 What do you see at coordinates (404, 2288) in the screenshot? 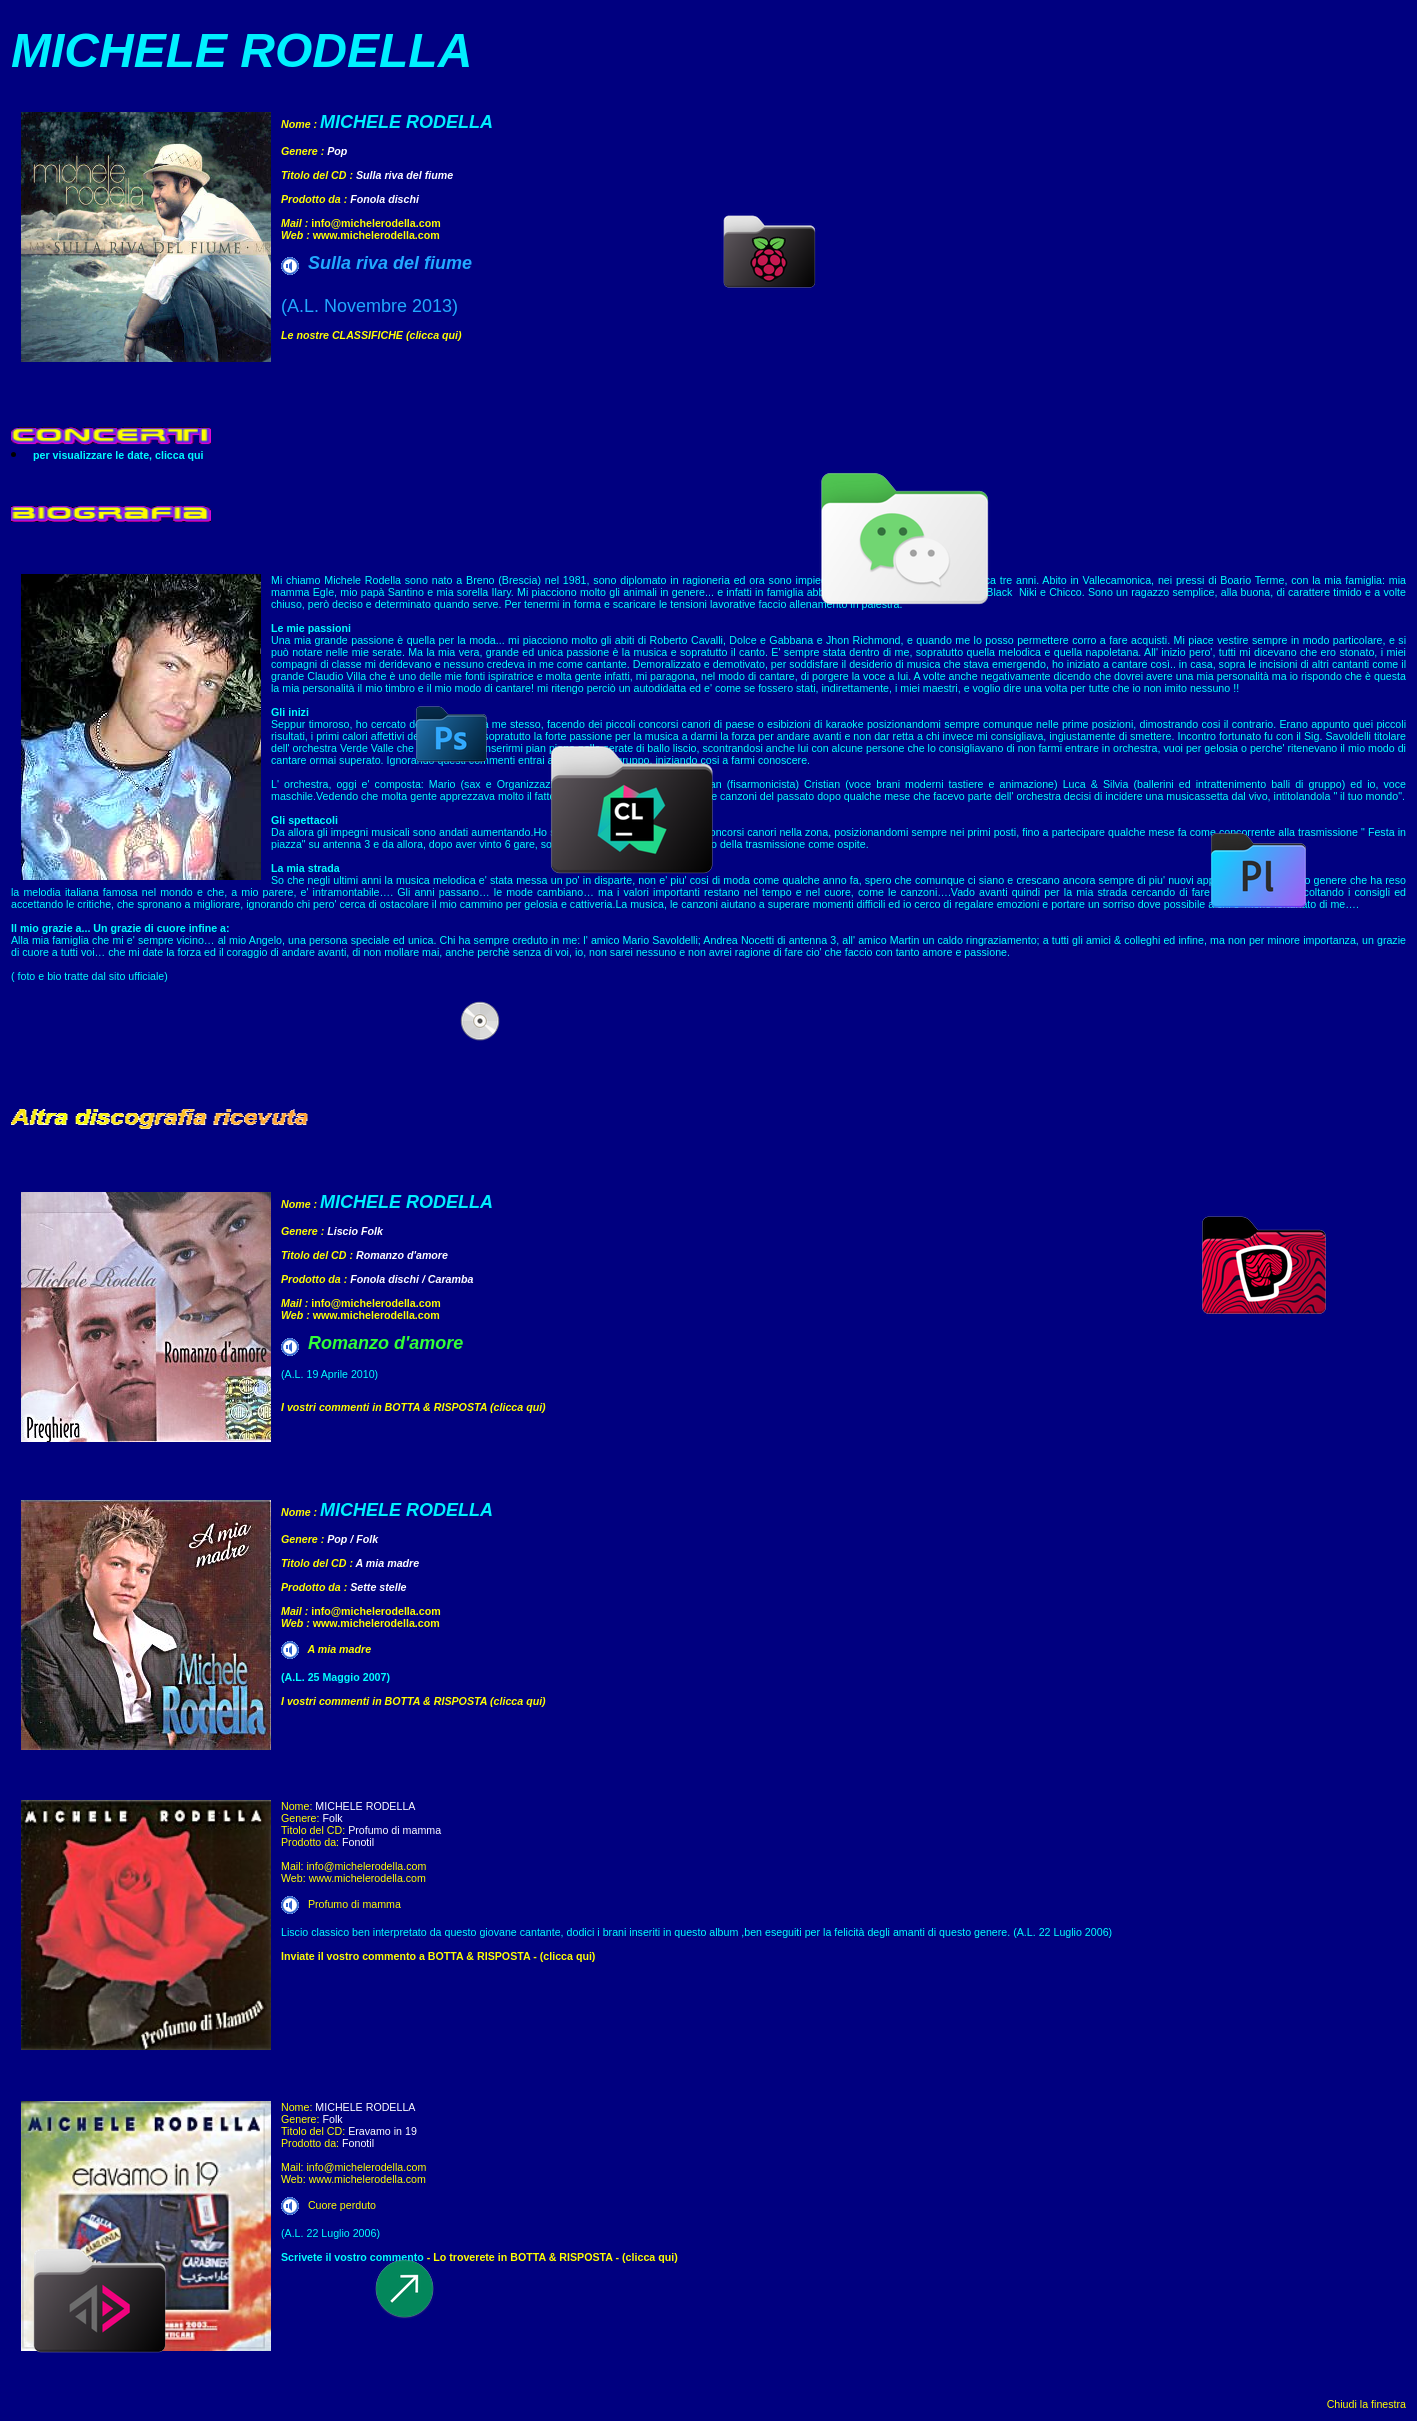
I see `indicates a symbolic link or shortcut to another file` at bounding box center [404, 2288].